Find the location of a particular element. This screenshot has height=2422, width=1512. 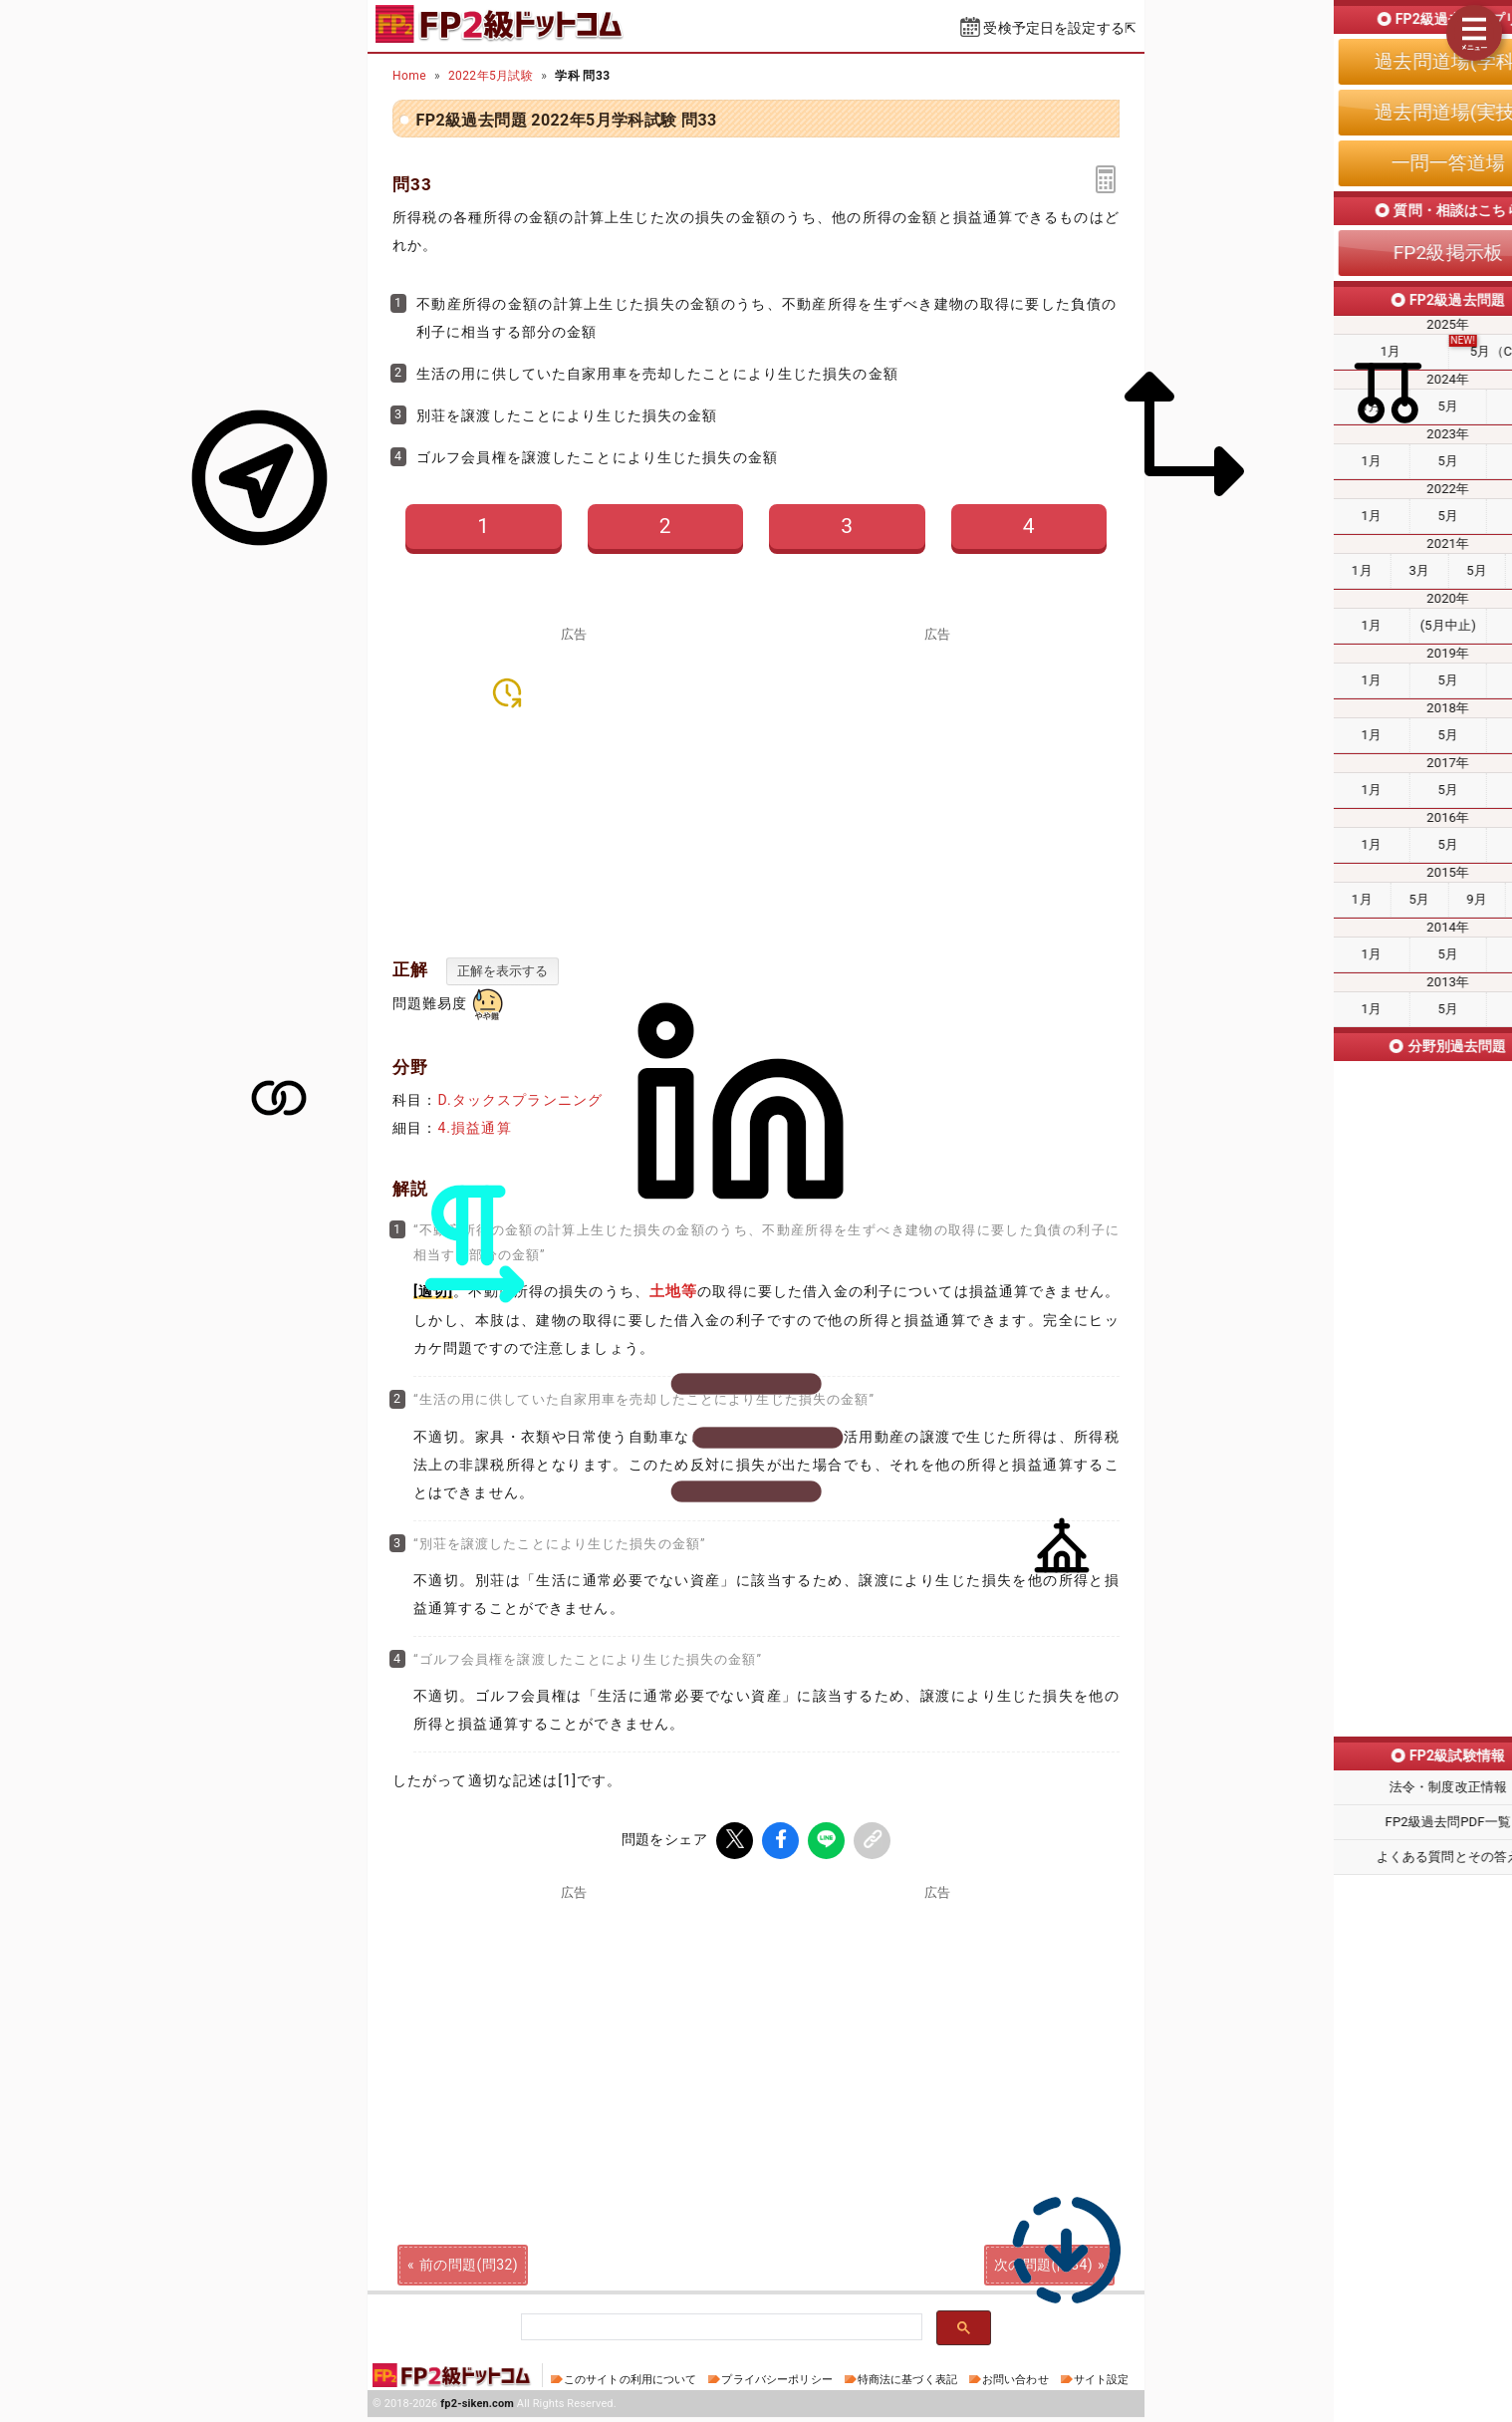

set text direction to left-to-right is located at coordinates (474, 1240).